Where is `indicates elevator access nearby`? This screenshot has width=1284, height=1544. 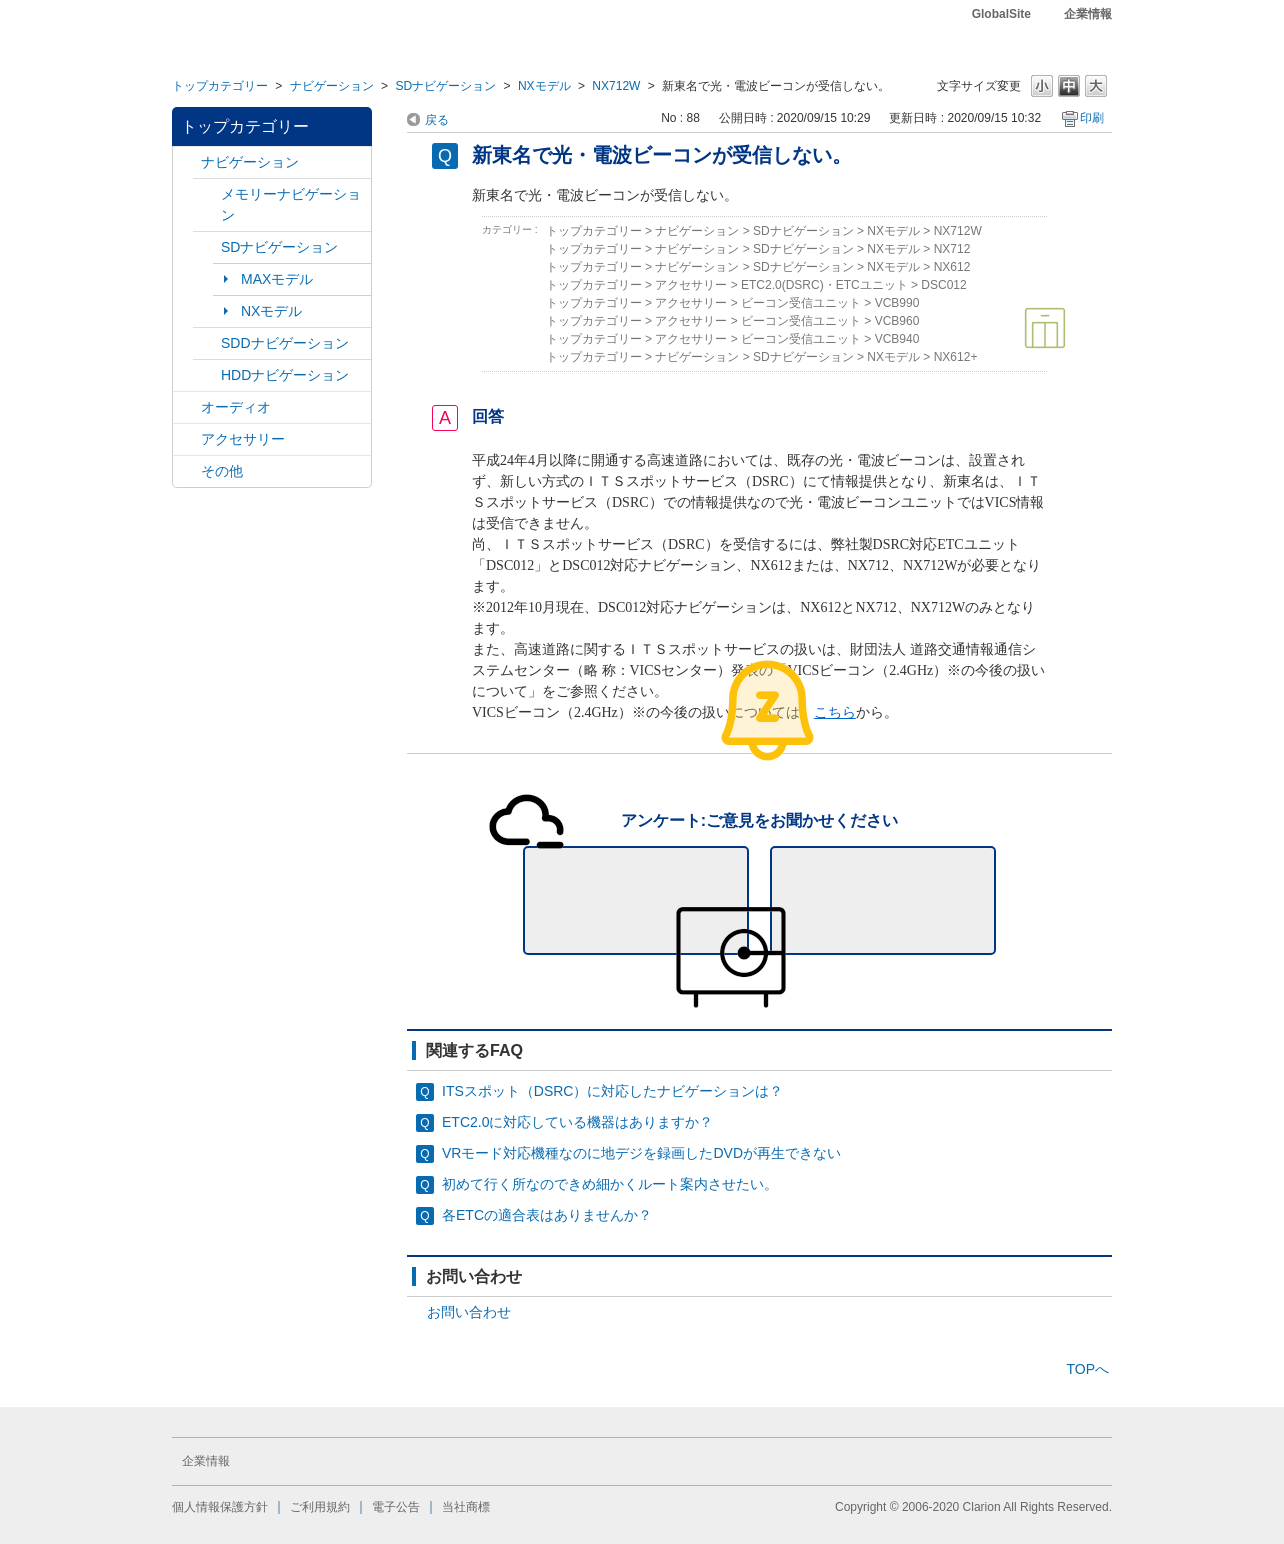
indicates elevator access nearby is located at coordinates (1045, 328).